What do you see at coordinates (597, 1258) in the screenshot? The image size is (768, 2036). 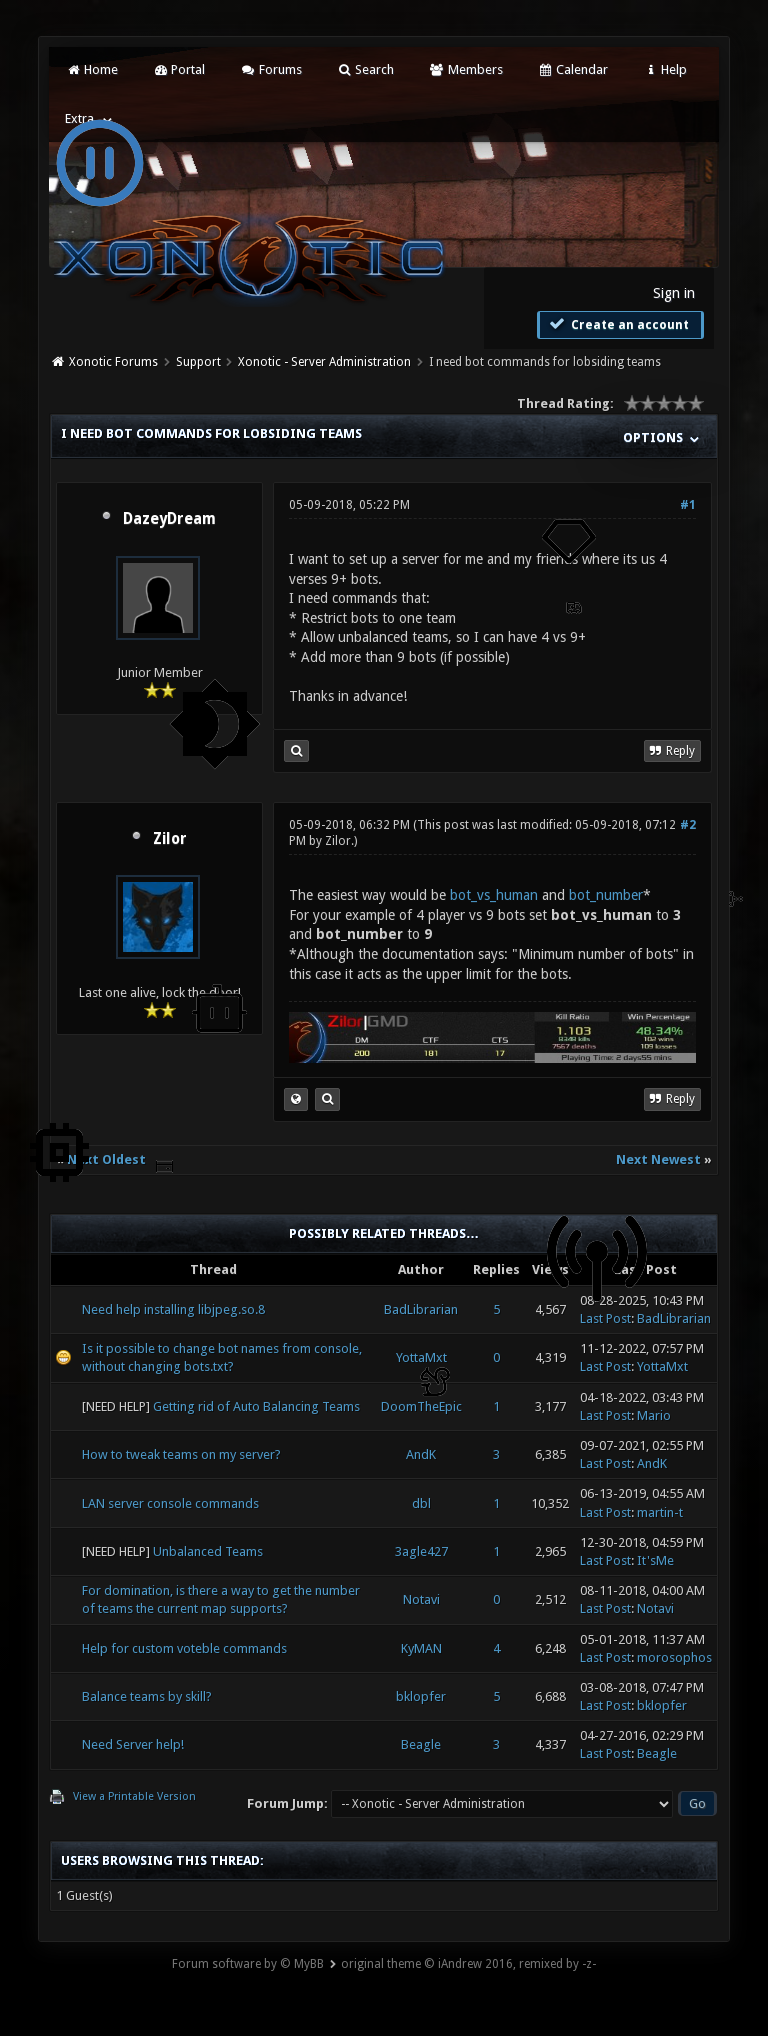 I see `start a live broadcast or stream` at bounding box center [597, 1258].